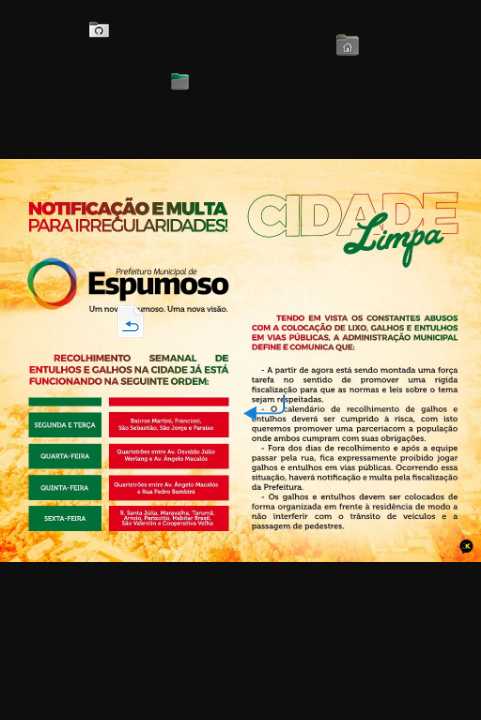 This screenshot has height=720, width=481. Describe the element at coordinates (347, 44) in the screenshot. I see `access your home folder` at that location.